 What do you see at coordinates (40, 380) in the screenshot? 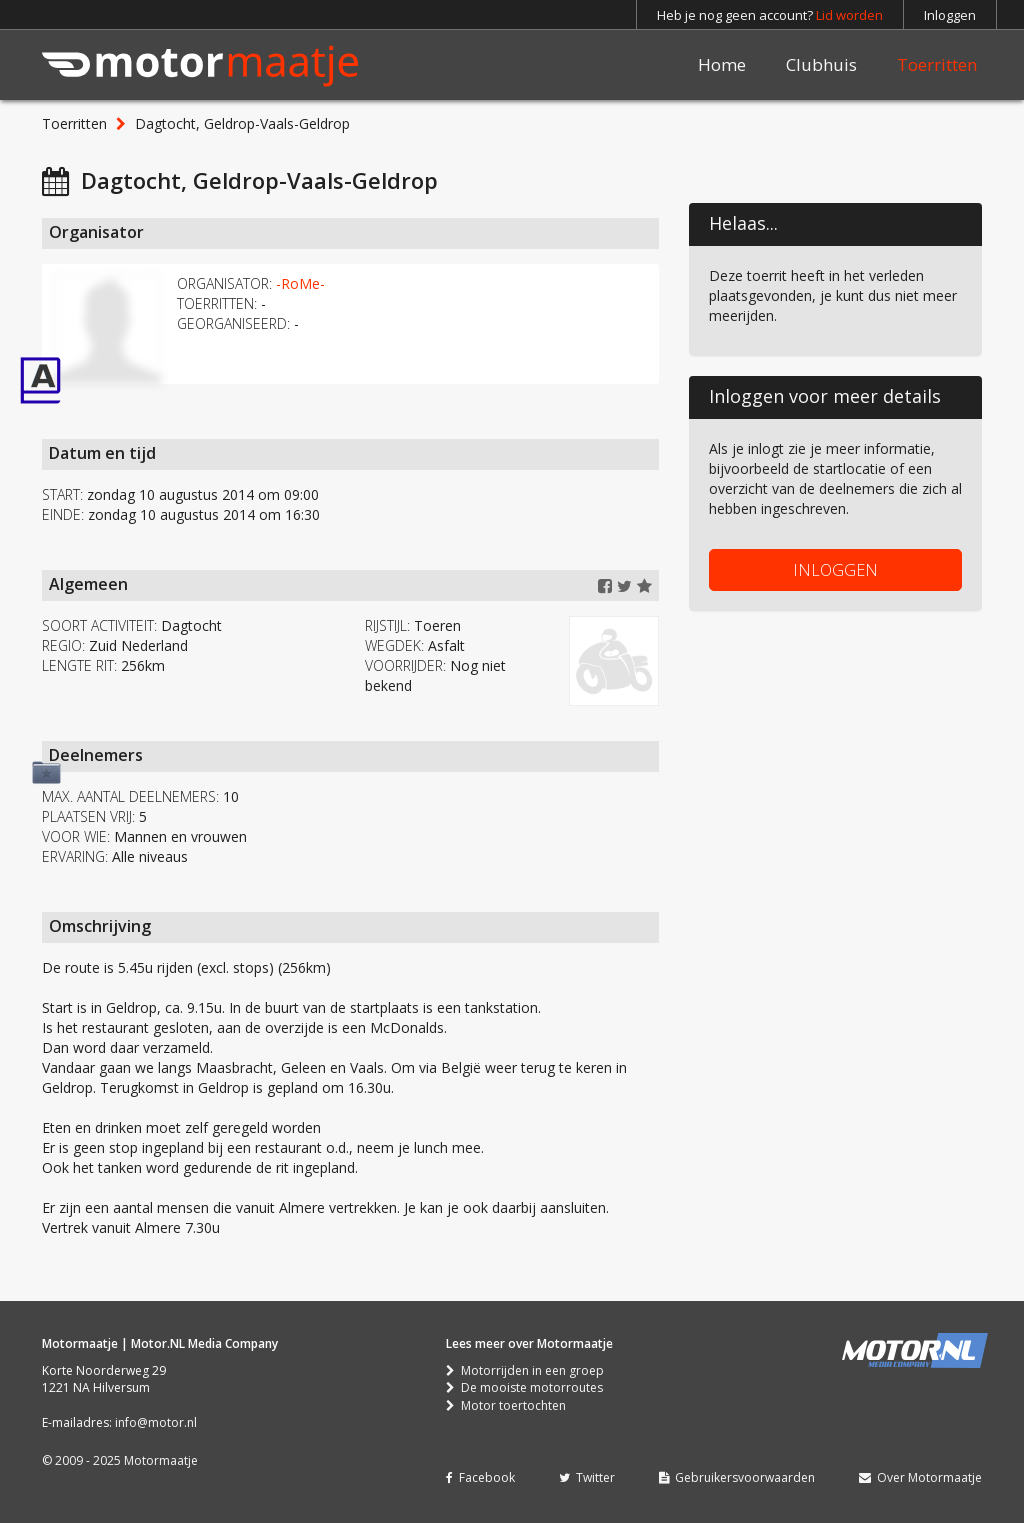
I see `open the dictionary app` at bounding box center [40, 380].